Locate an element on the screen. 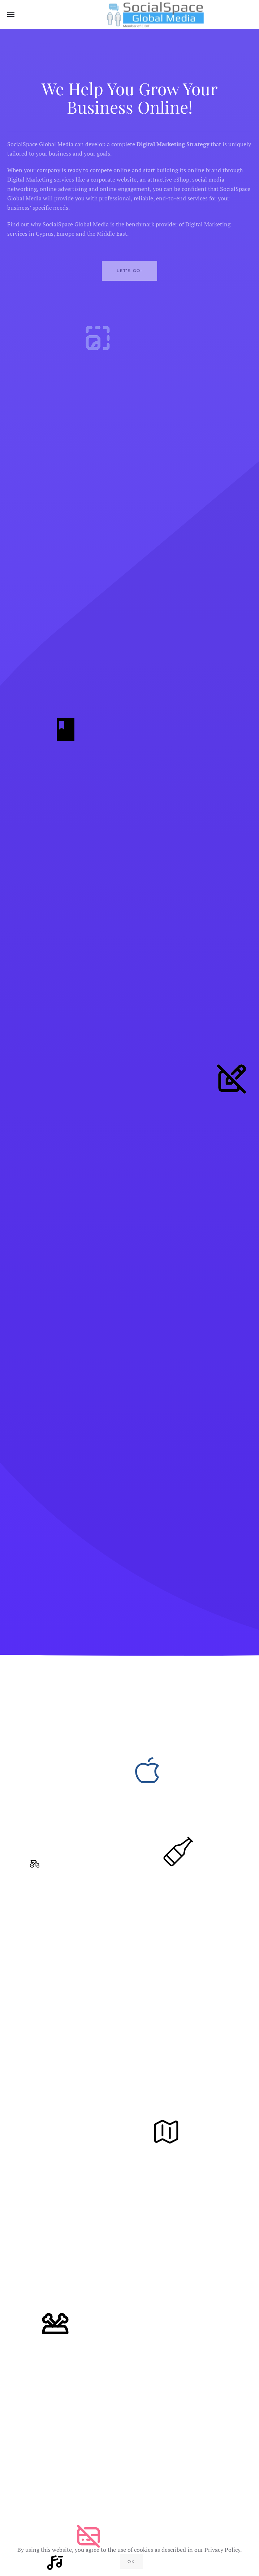  open your library or reading list is located at coordinates (65, 729).